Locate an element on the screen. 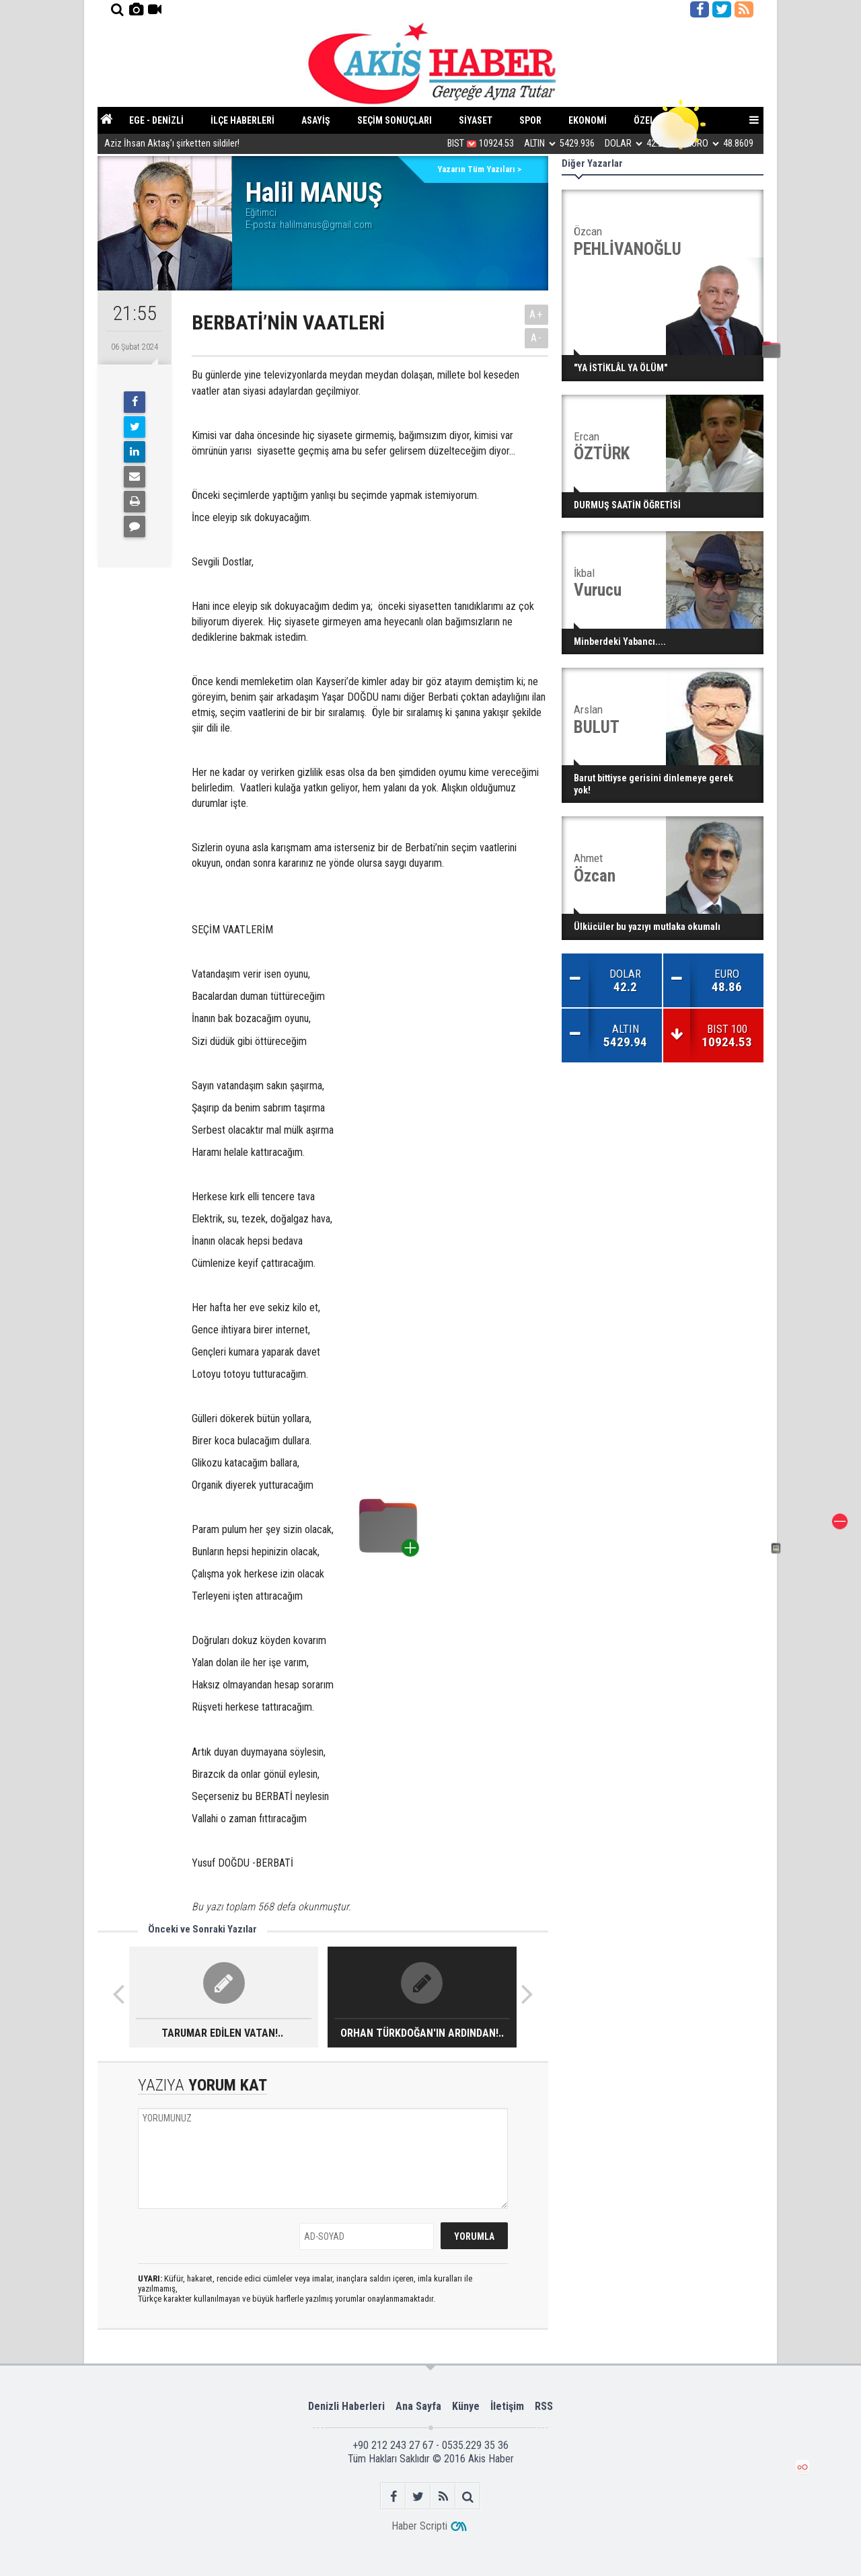 This screenshot has width=861, height=2576. open folder to view contents is located at coordinates (772, 350).